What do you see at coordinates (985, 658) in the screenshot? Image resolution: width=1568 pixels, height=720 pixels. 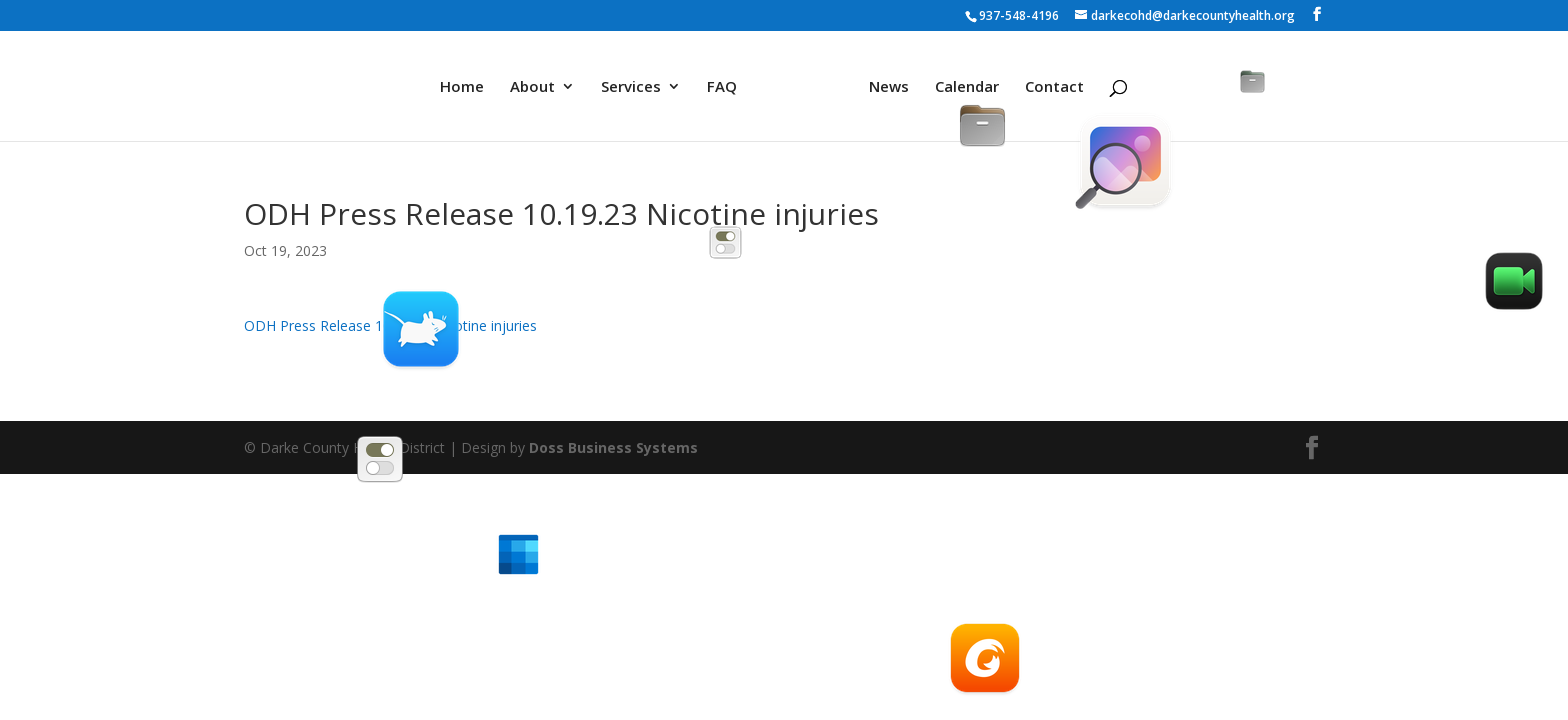 I see `open foxit reader app` at bounding box center [985, 658].